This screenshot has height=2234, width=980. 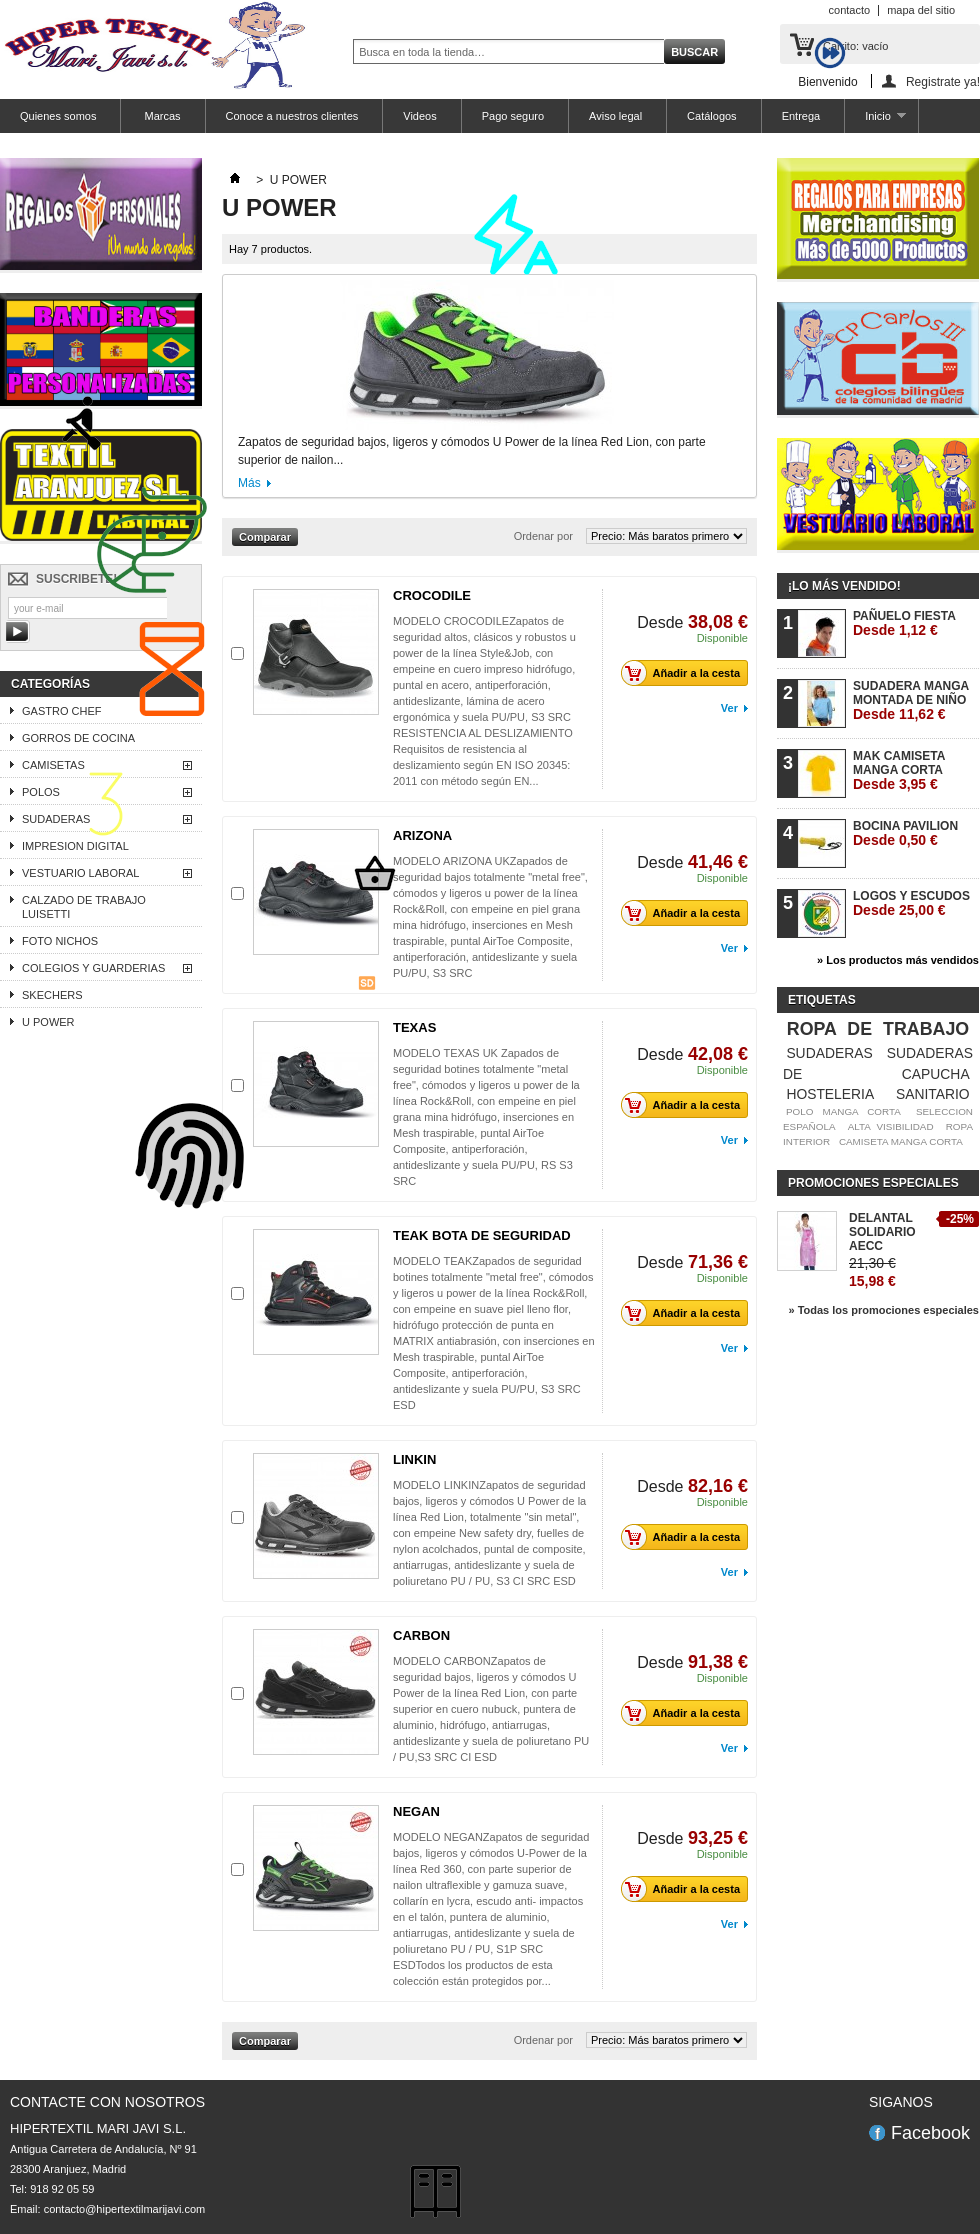 What do you see at coordinates (172, 669) in the screenshot?
I see `indicates a timer or countdown in progress` at bounding box center [172, 669].